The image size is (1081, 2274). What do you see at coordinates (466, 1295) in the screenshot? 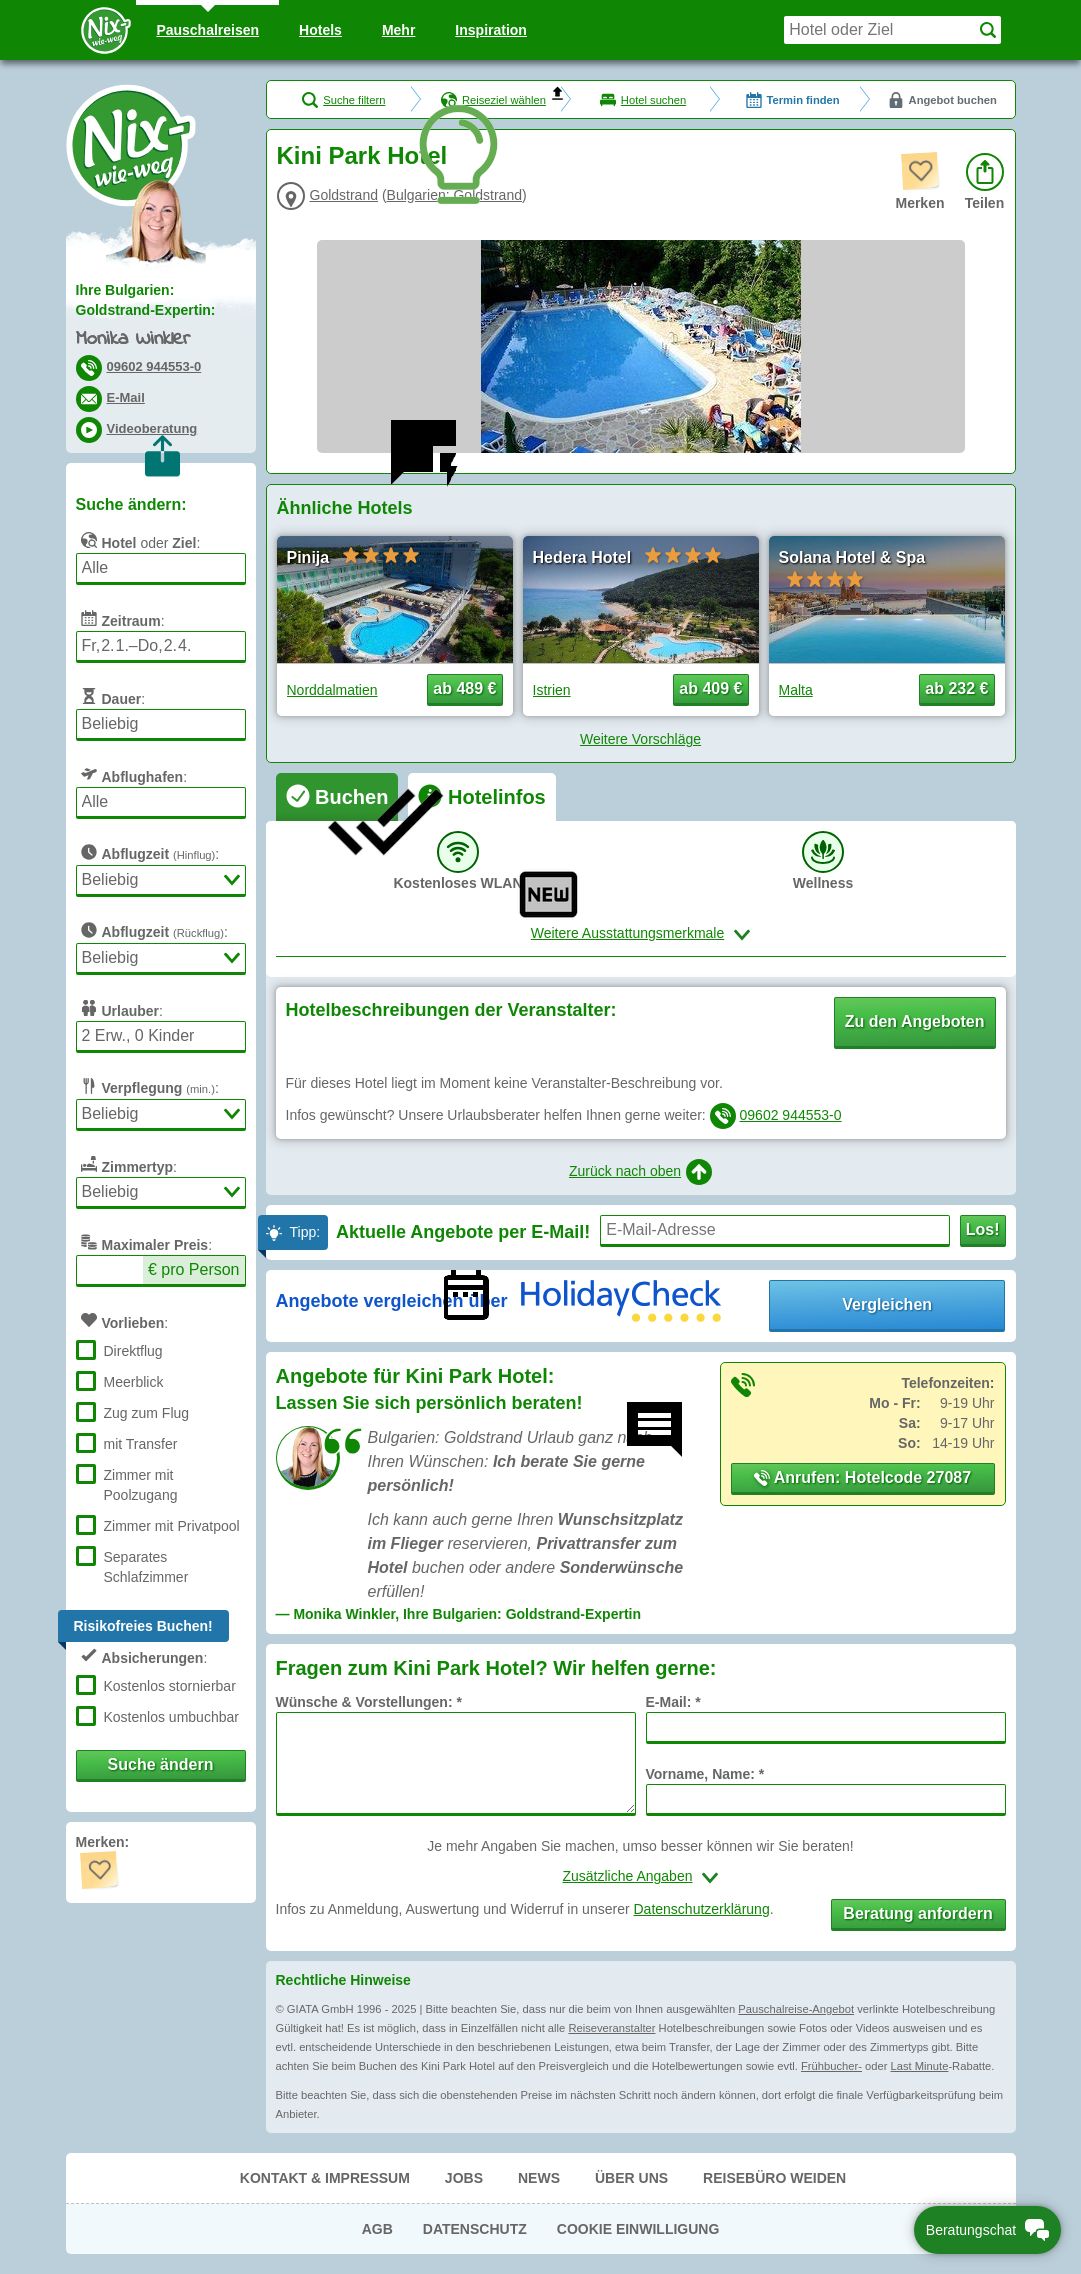
I see `select a date range` at bounding box center [466, 1295].